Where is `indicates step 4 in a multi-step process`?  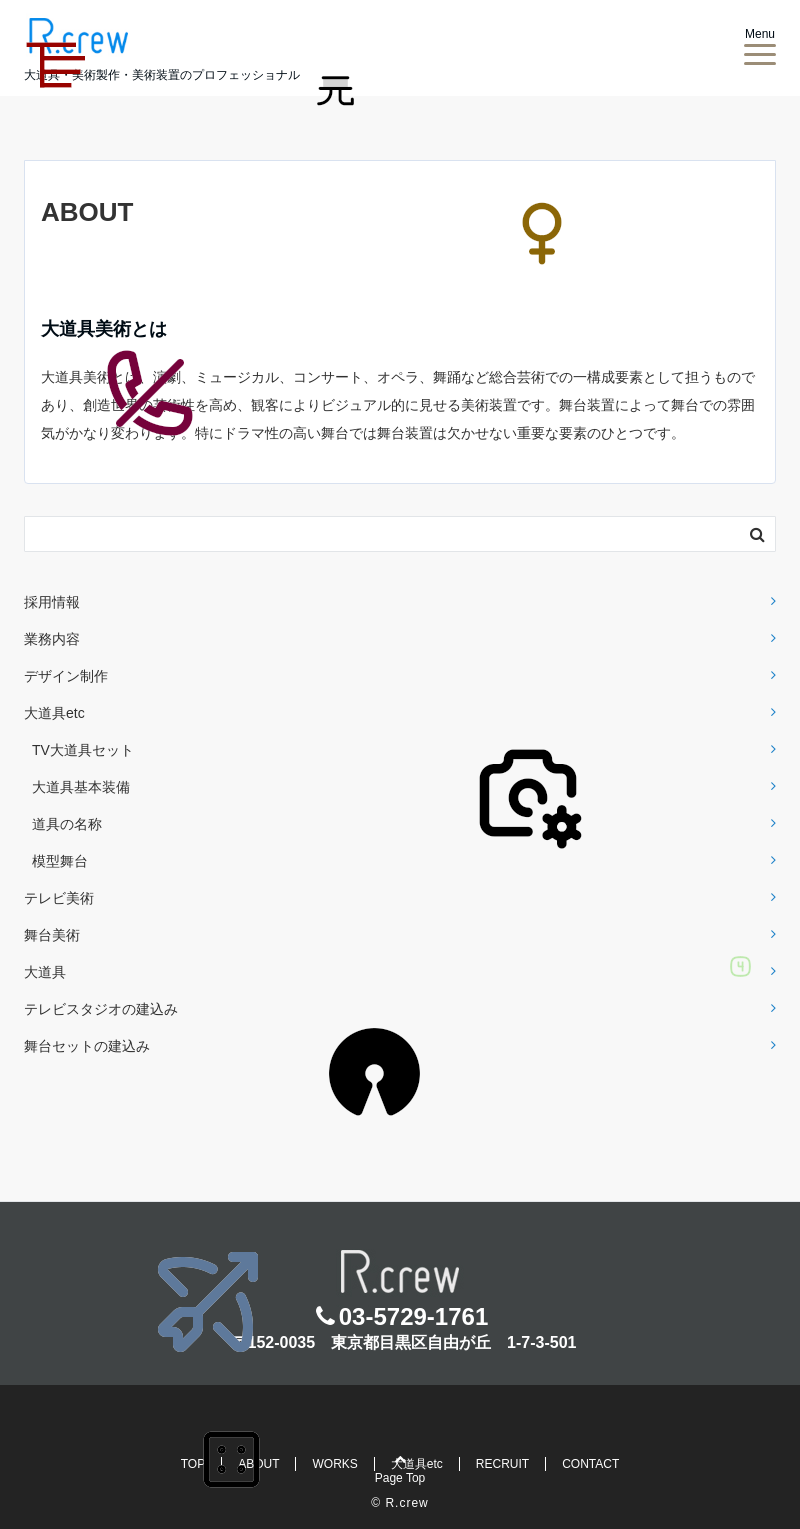
indicates step 4 in a multi-step process is located at coordinates (740, 966).